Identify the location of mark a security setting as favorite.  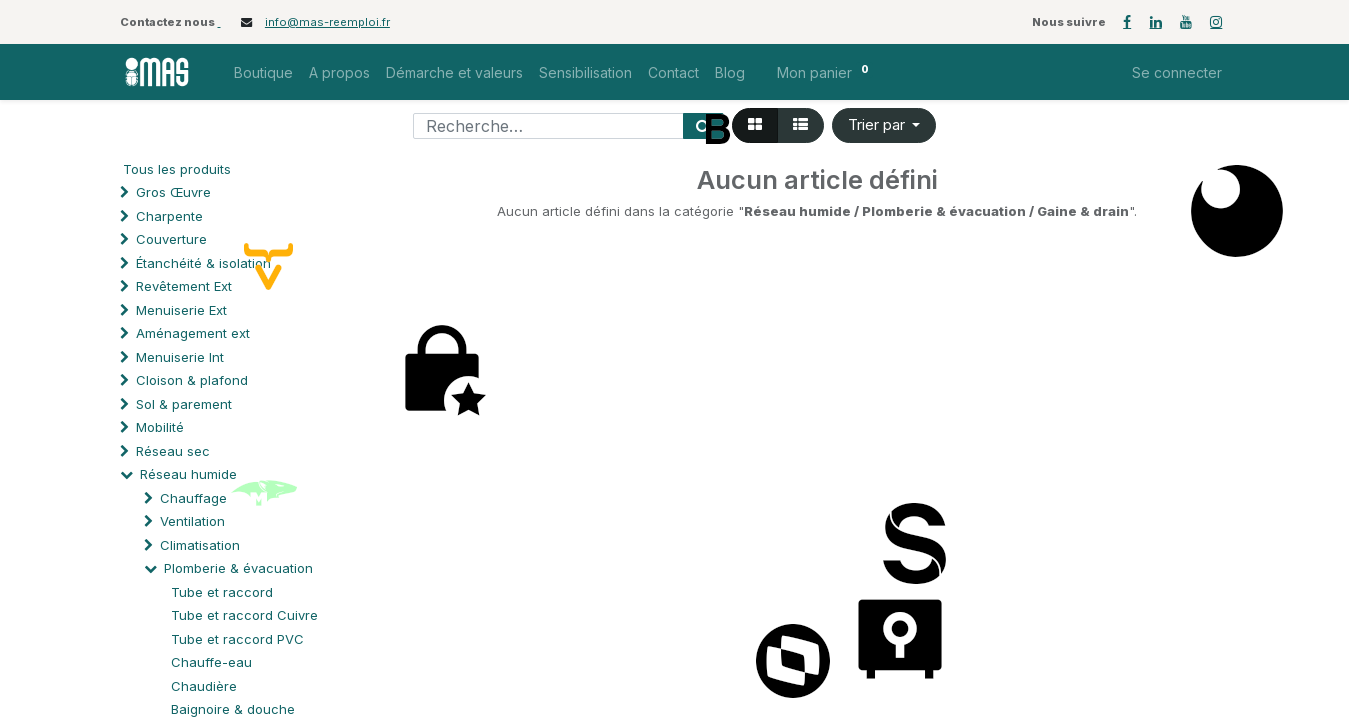
(442, 370).